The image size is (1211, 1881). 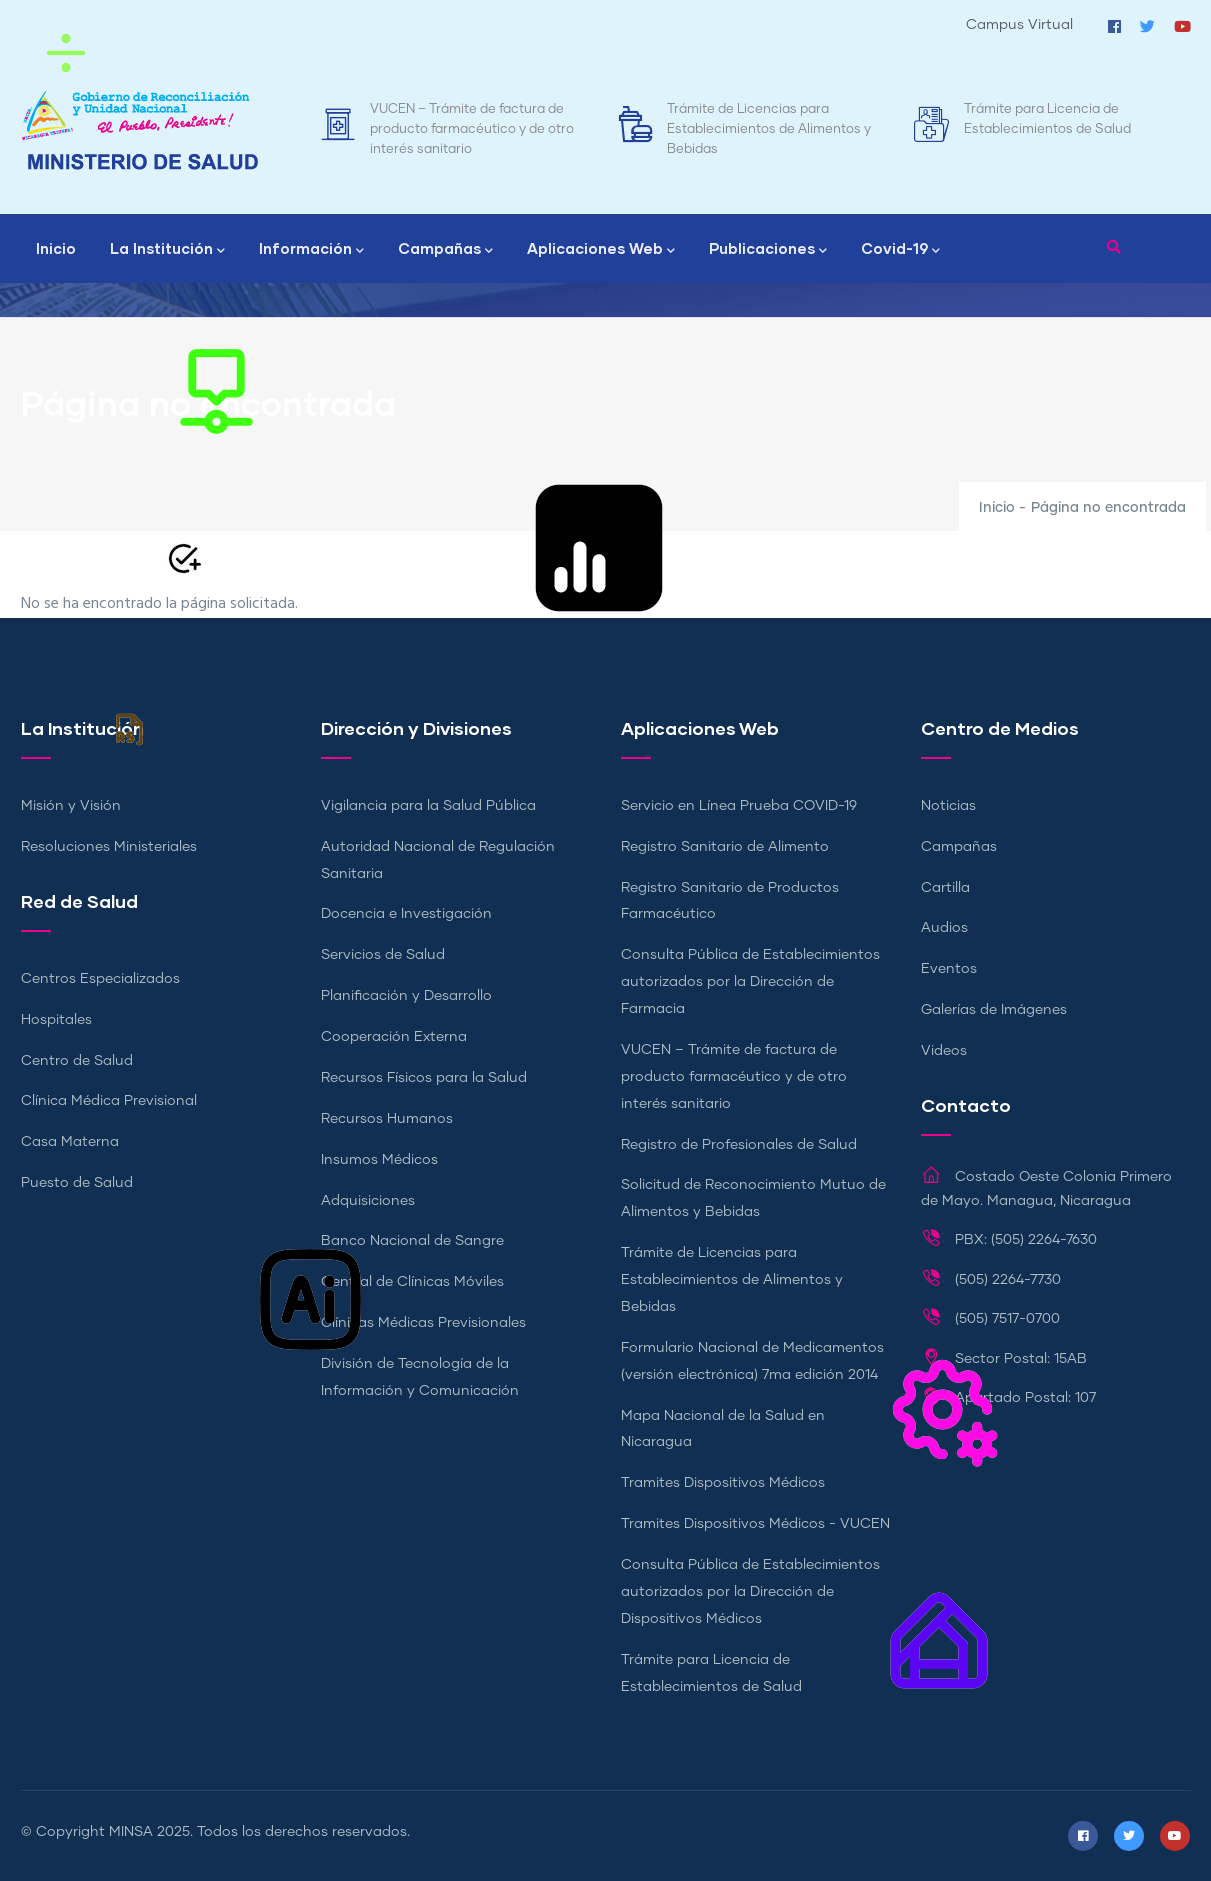 I want to click on add a new task to your list, so click(x=183, y=558).